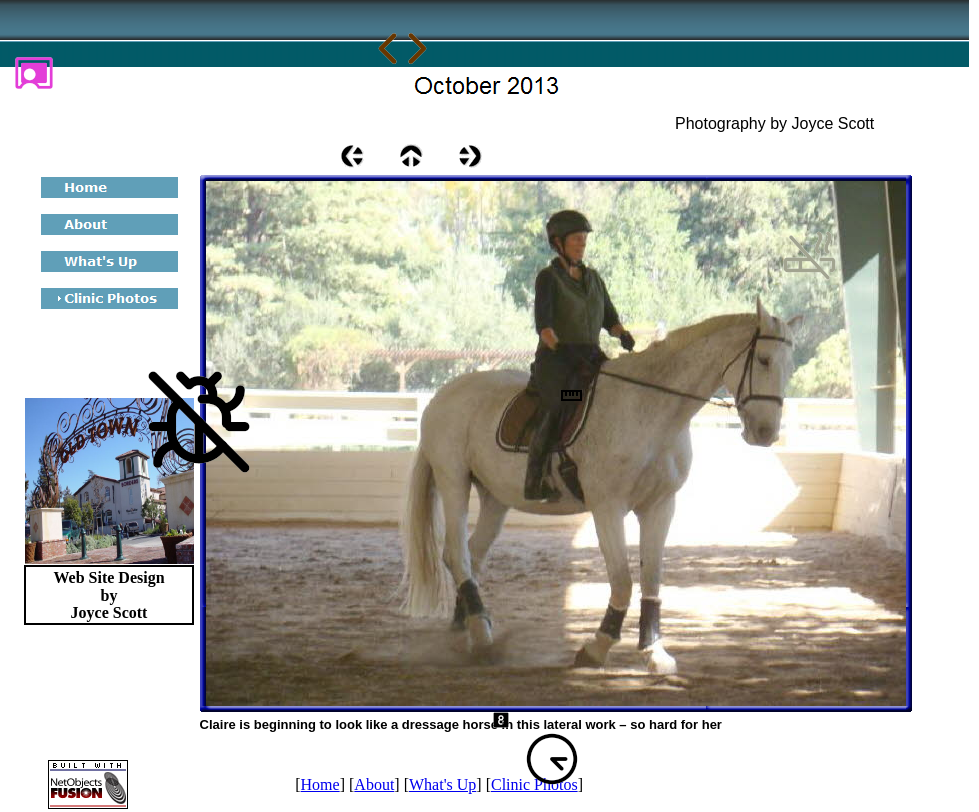  I want to click on access ruler or measurement tool, so click(571, 395).